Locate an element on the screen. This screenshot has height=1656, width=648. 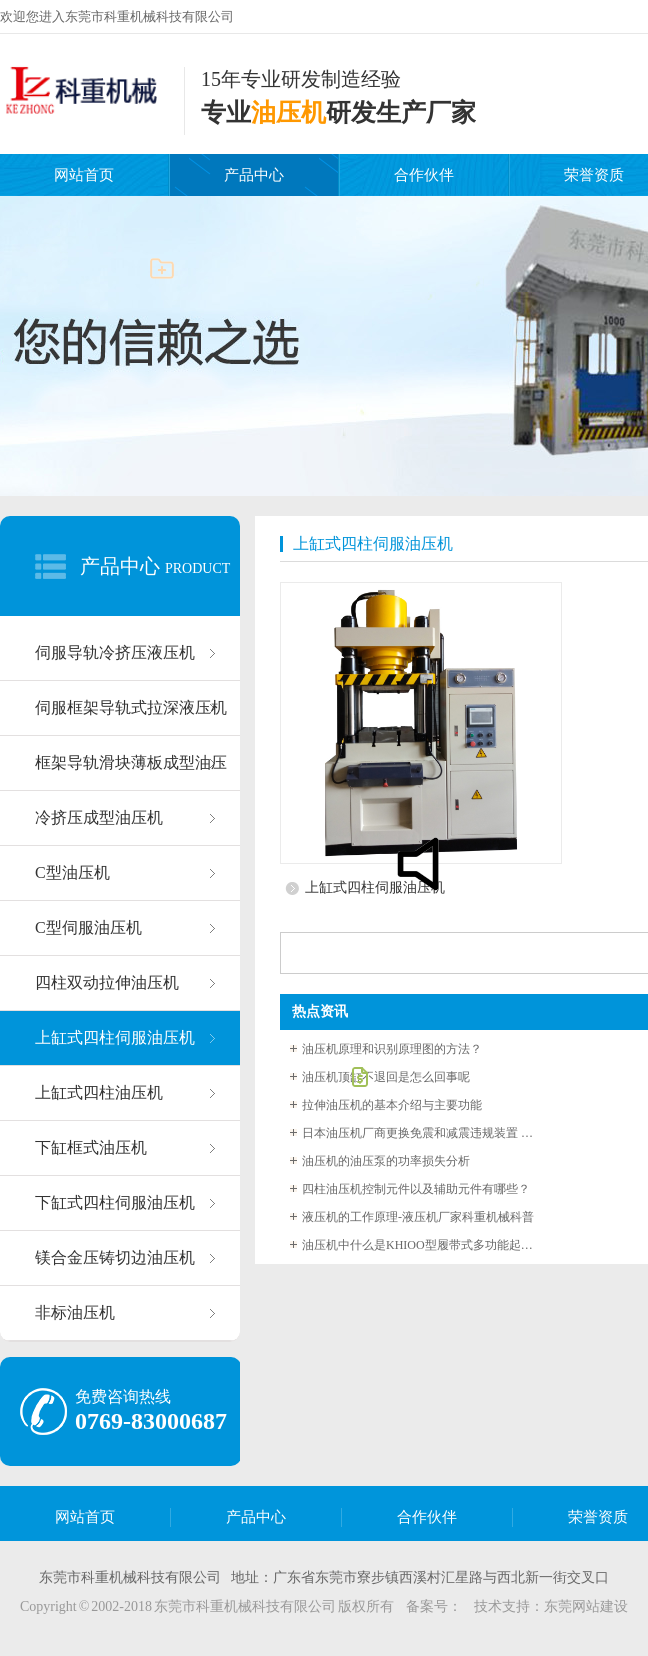
create a new folder is located at coordinates (162, 269).